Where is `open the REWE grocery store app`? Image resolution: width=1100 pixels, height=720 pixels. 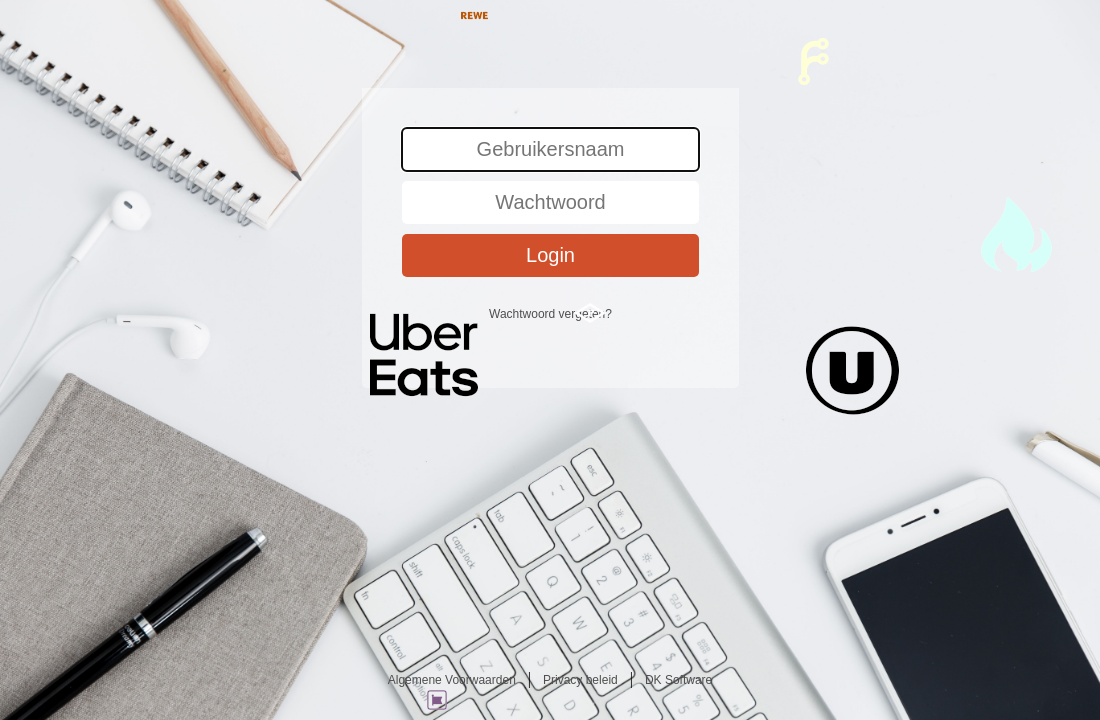
open the REWE grocery store app is located at coordinates (474, 15).